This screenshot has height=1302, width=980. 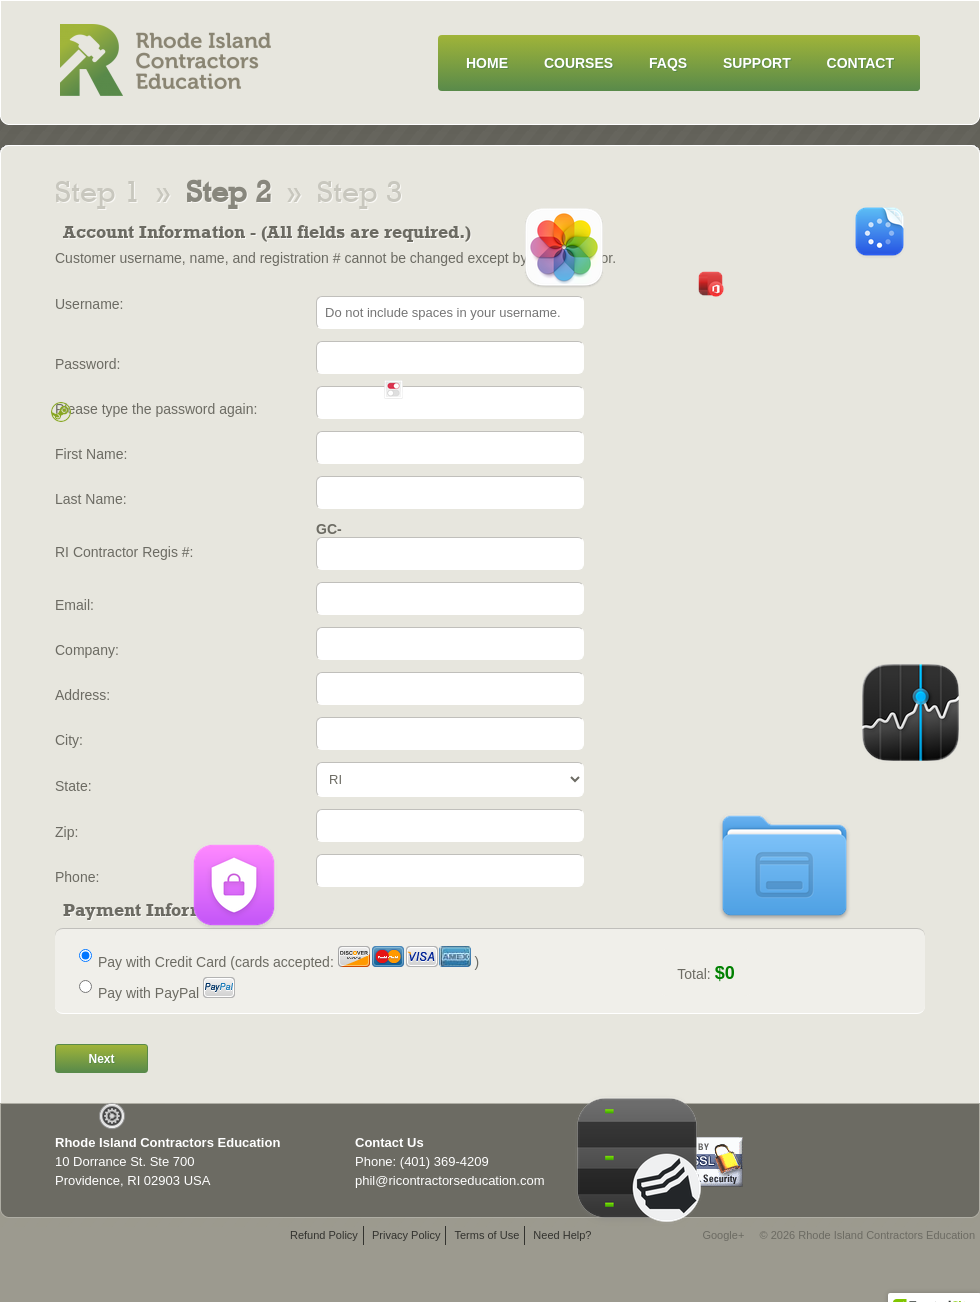 What do you see at coordinates (637, 1158) in the screenshot?
I see `configure kerberos authentication settings for network server` at bounding box center [637, 1158].